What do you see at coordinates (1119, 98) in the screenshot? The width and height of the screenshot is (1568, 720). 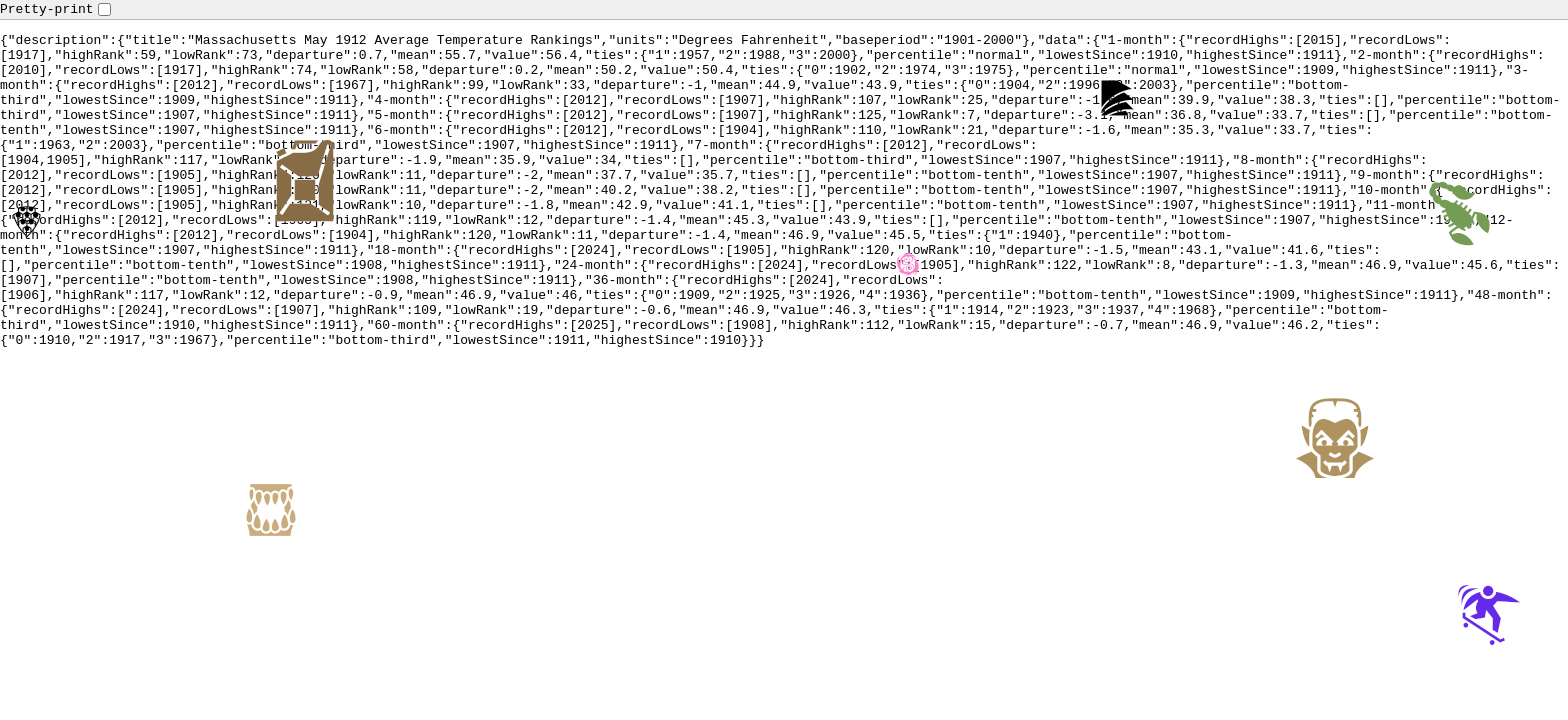 I see `view documents or files` at bounding box center [1119, 98].